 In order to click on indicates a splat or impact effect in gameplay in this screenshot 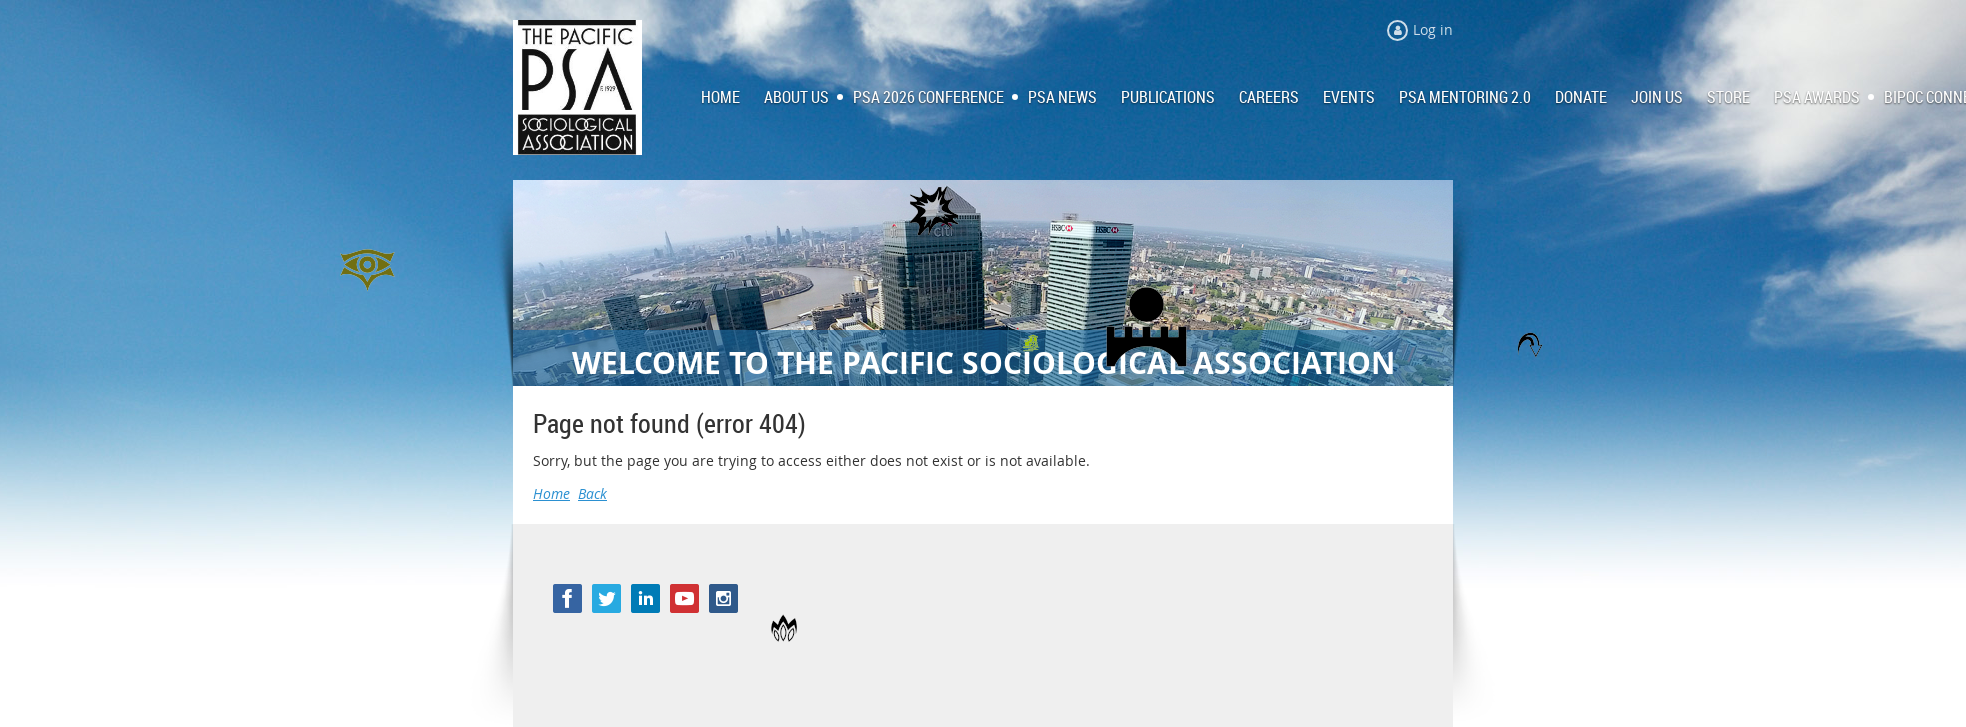, I will do `click(934, 211)`.